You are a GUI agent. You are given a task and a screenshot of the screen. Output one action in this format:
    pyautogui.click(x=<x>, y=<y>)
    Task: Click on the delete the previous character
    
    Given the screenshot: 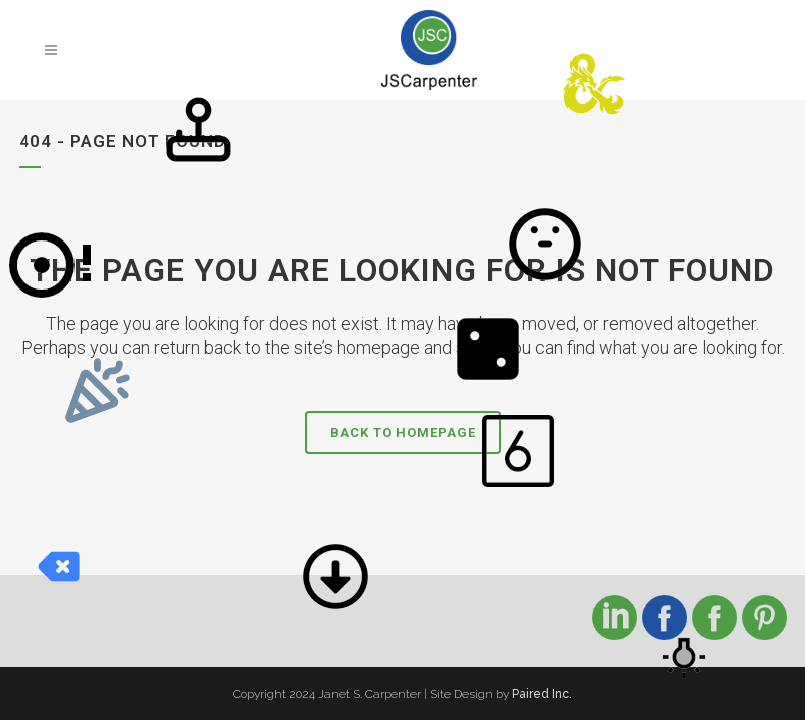 What is the action you would take?
    pyautogui.click(x=58, y=566)
    